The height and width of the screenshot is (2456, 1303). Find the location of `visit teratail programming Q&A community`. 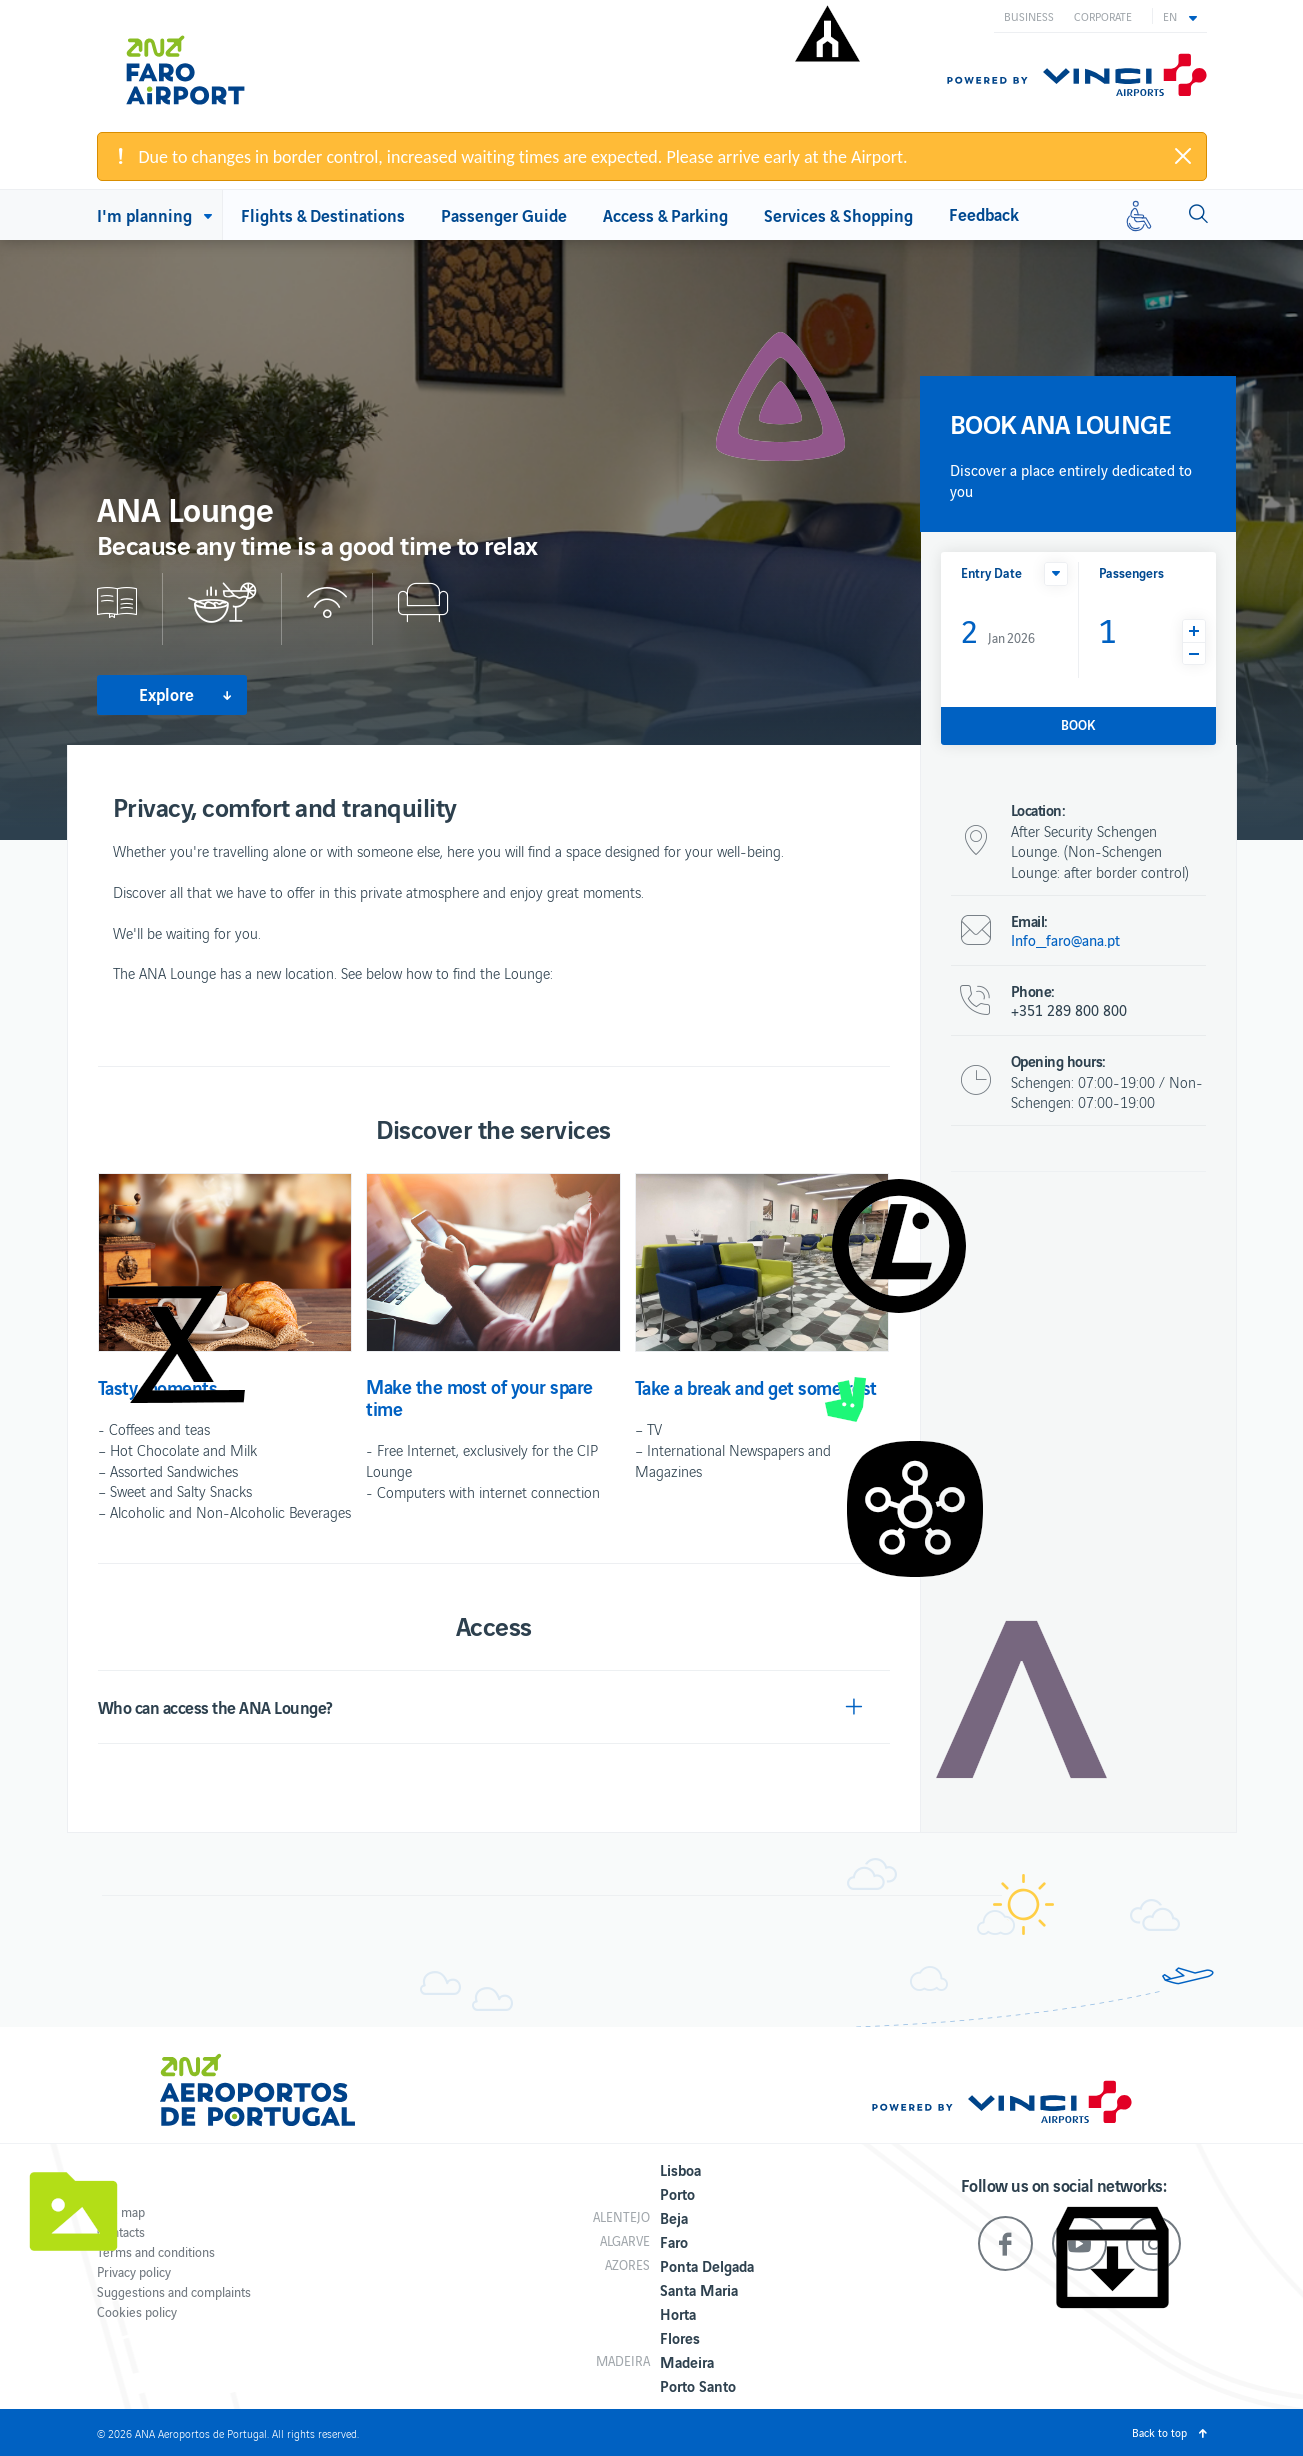

visit teratail programming Q&A community is located at coordinates (1021, 1699).